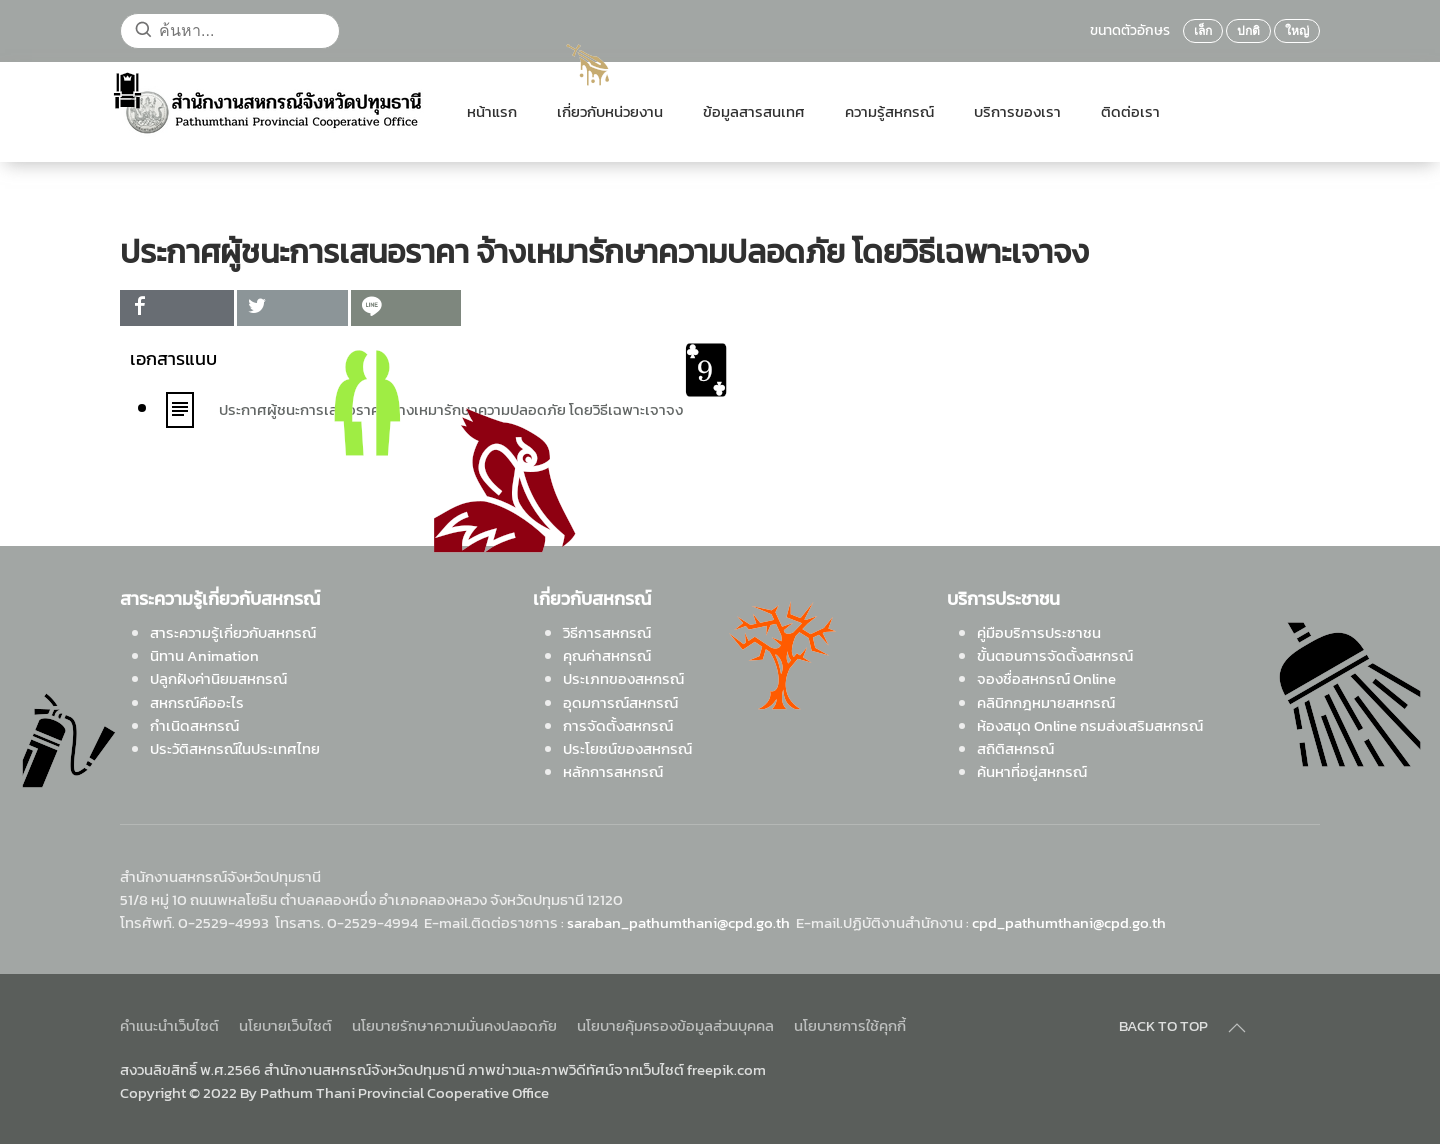 The image size is (1440, 1144). Describe the element at coordinates (706, 370) in the screenshot. I see `nine of clubs playing card` at that location.